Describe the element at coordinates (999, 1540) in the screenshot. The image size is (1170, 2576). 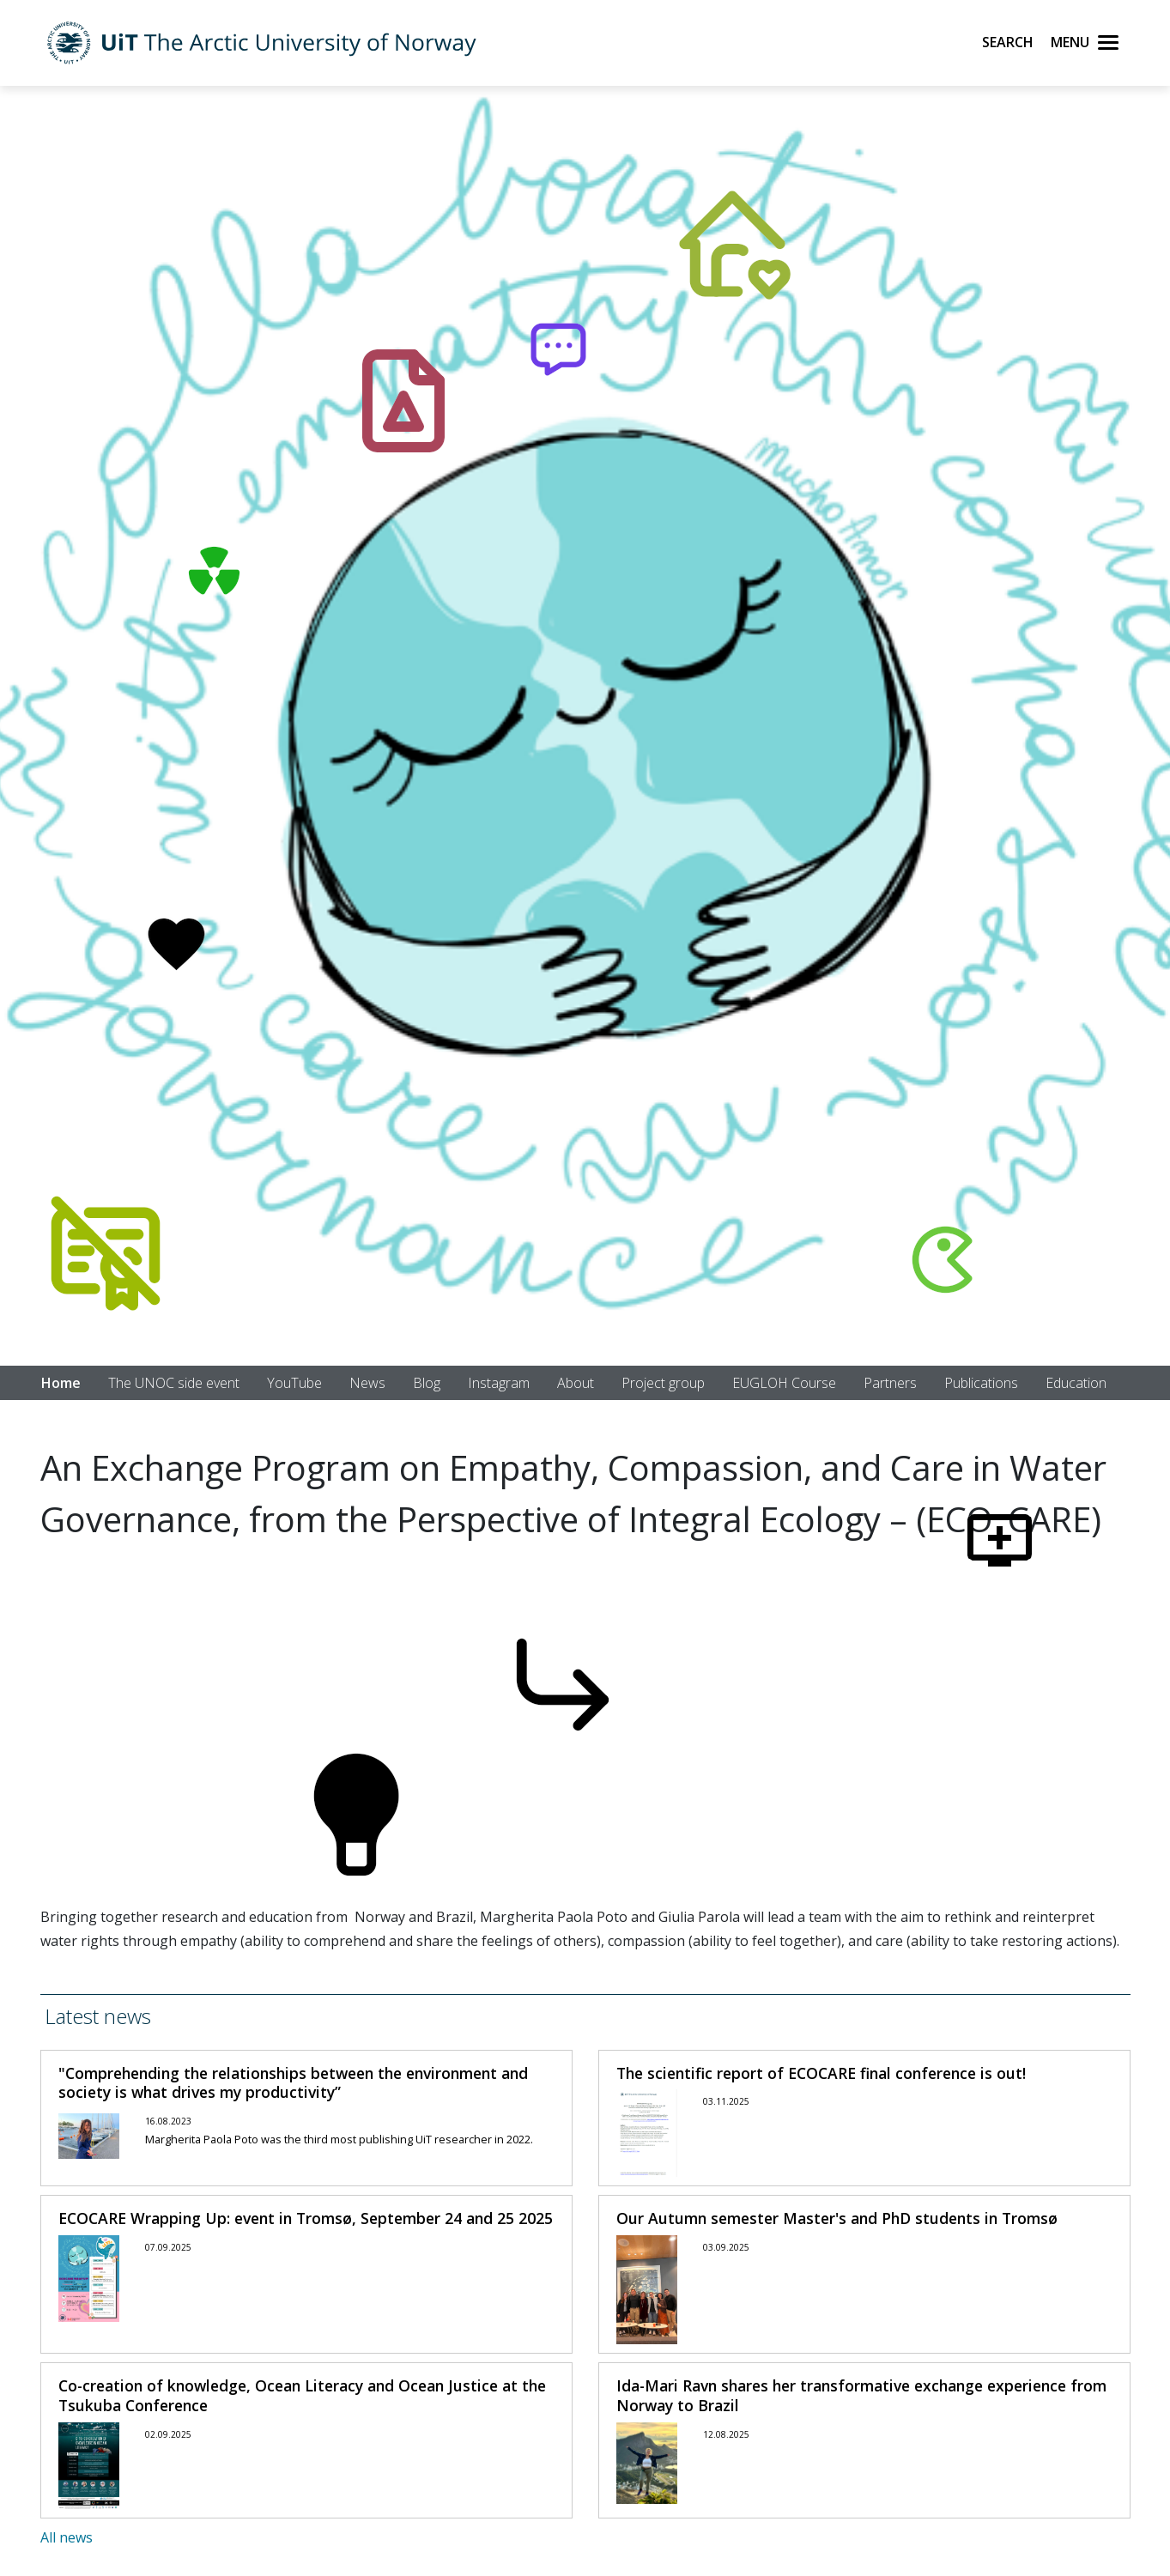
I see `add current video to watch queue` at that location.